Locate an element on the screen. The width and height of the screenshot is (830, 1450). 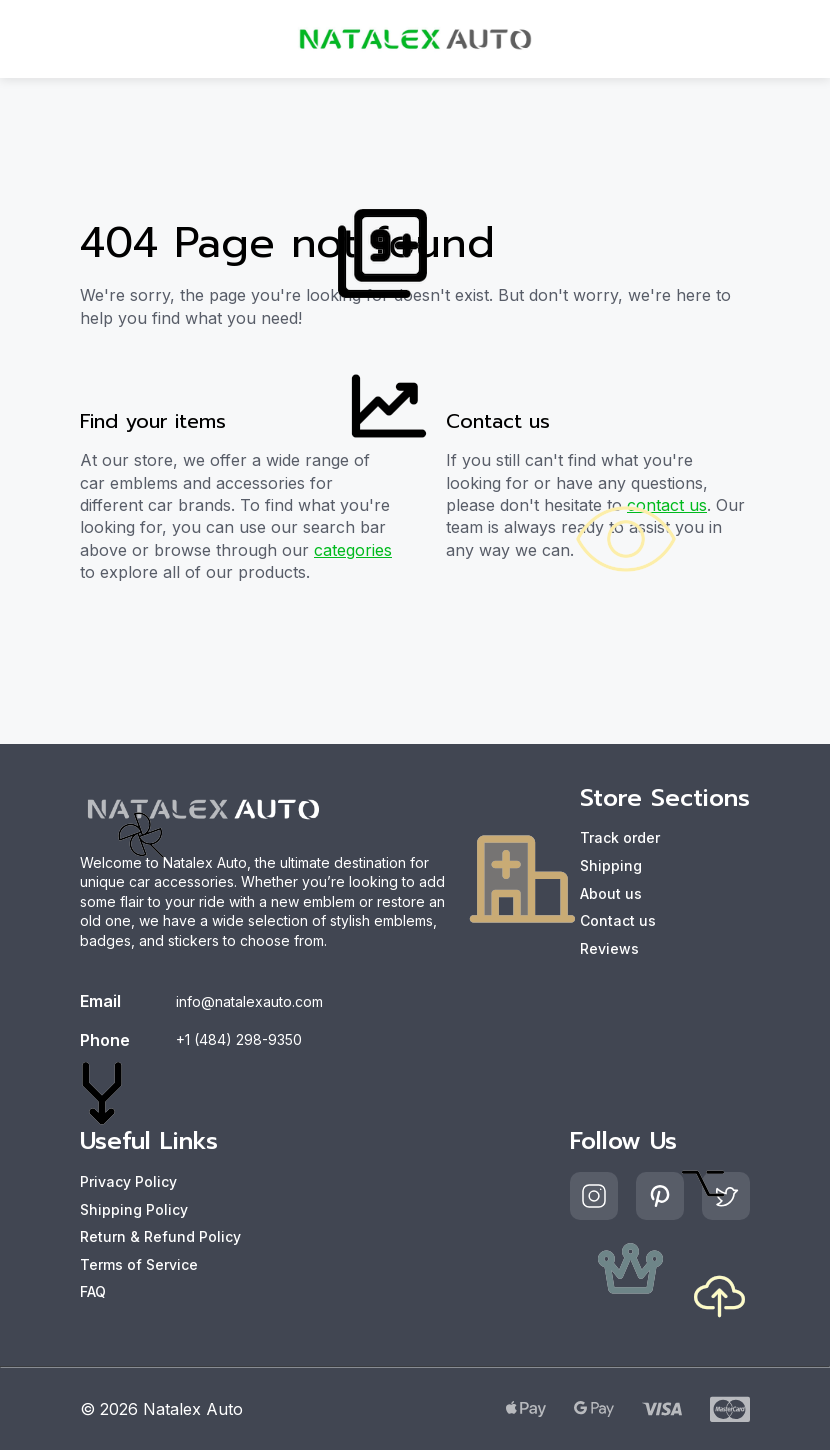
view analytics or performance metrics is located at coordinates (389, 406).